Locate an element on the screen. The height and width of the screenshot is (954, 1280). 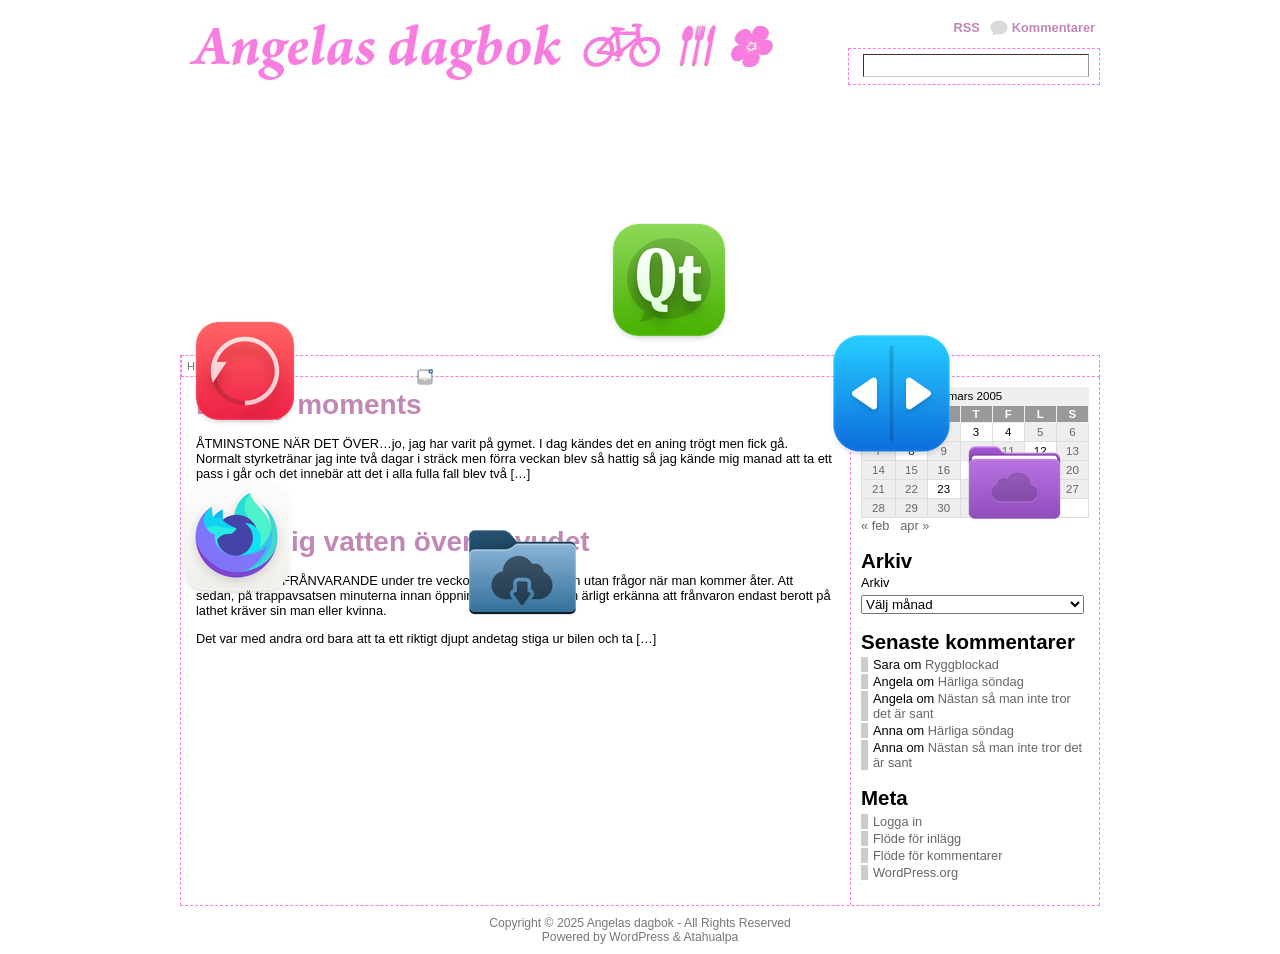
open timeshift backup and restore utility is located at coordinates (245, 371).